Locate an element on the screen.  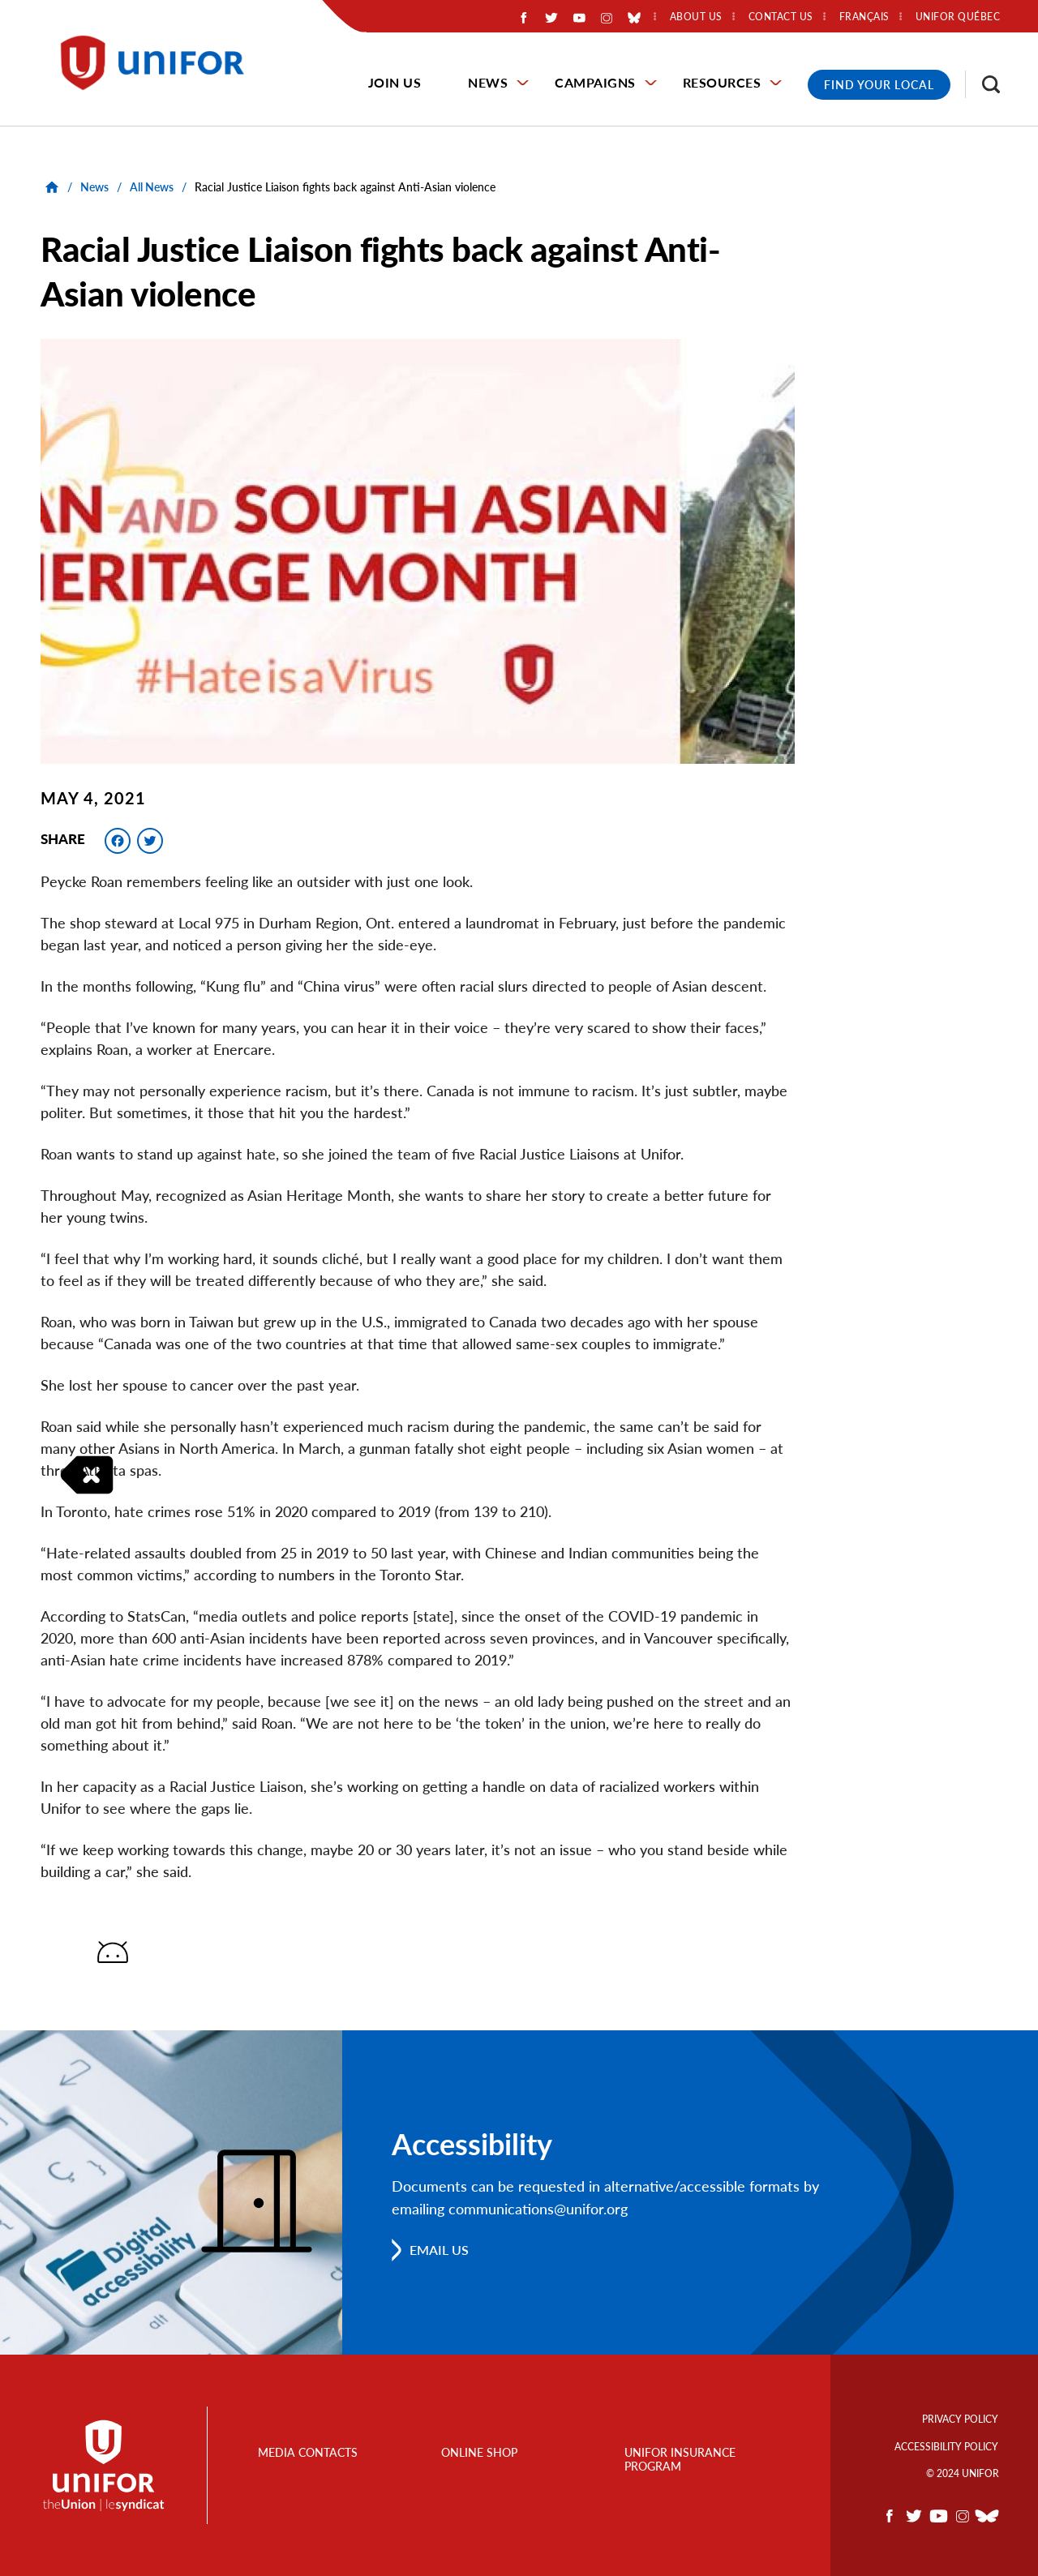
android device or platform indicator is located at coordinates (113, 1953).